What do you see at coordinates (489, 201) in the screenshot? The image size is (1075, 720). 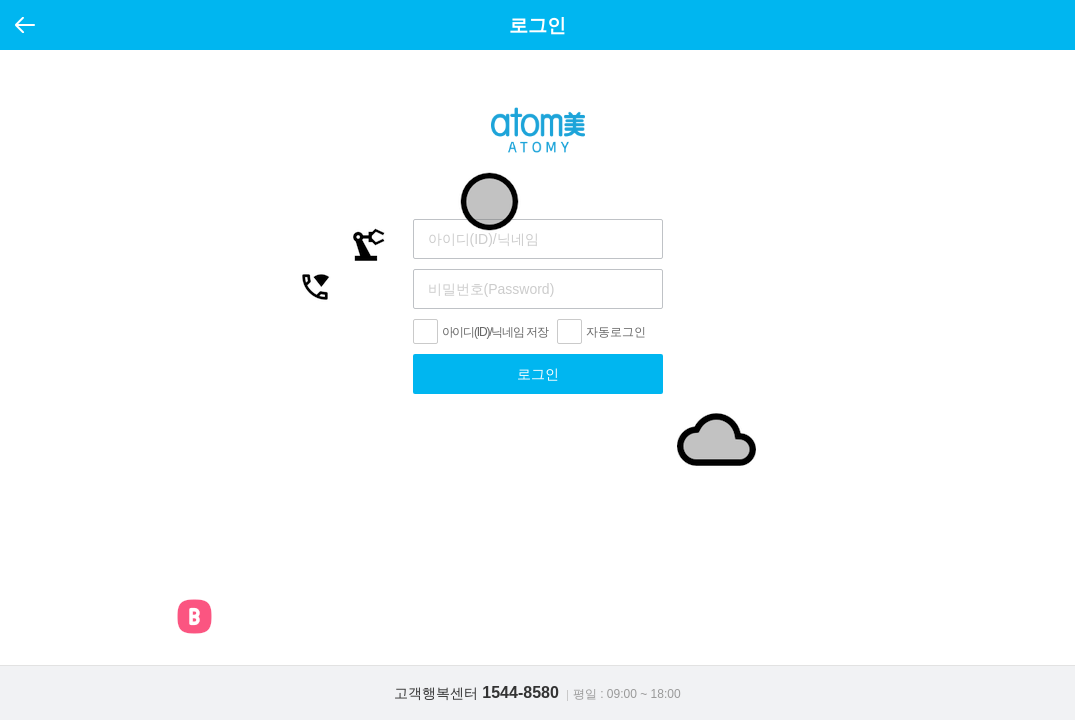 I see `unselected radio button option` at bounding box center [489, 201].